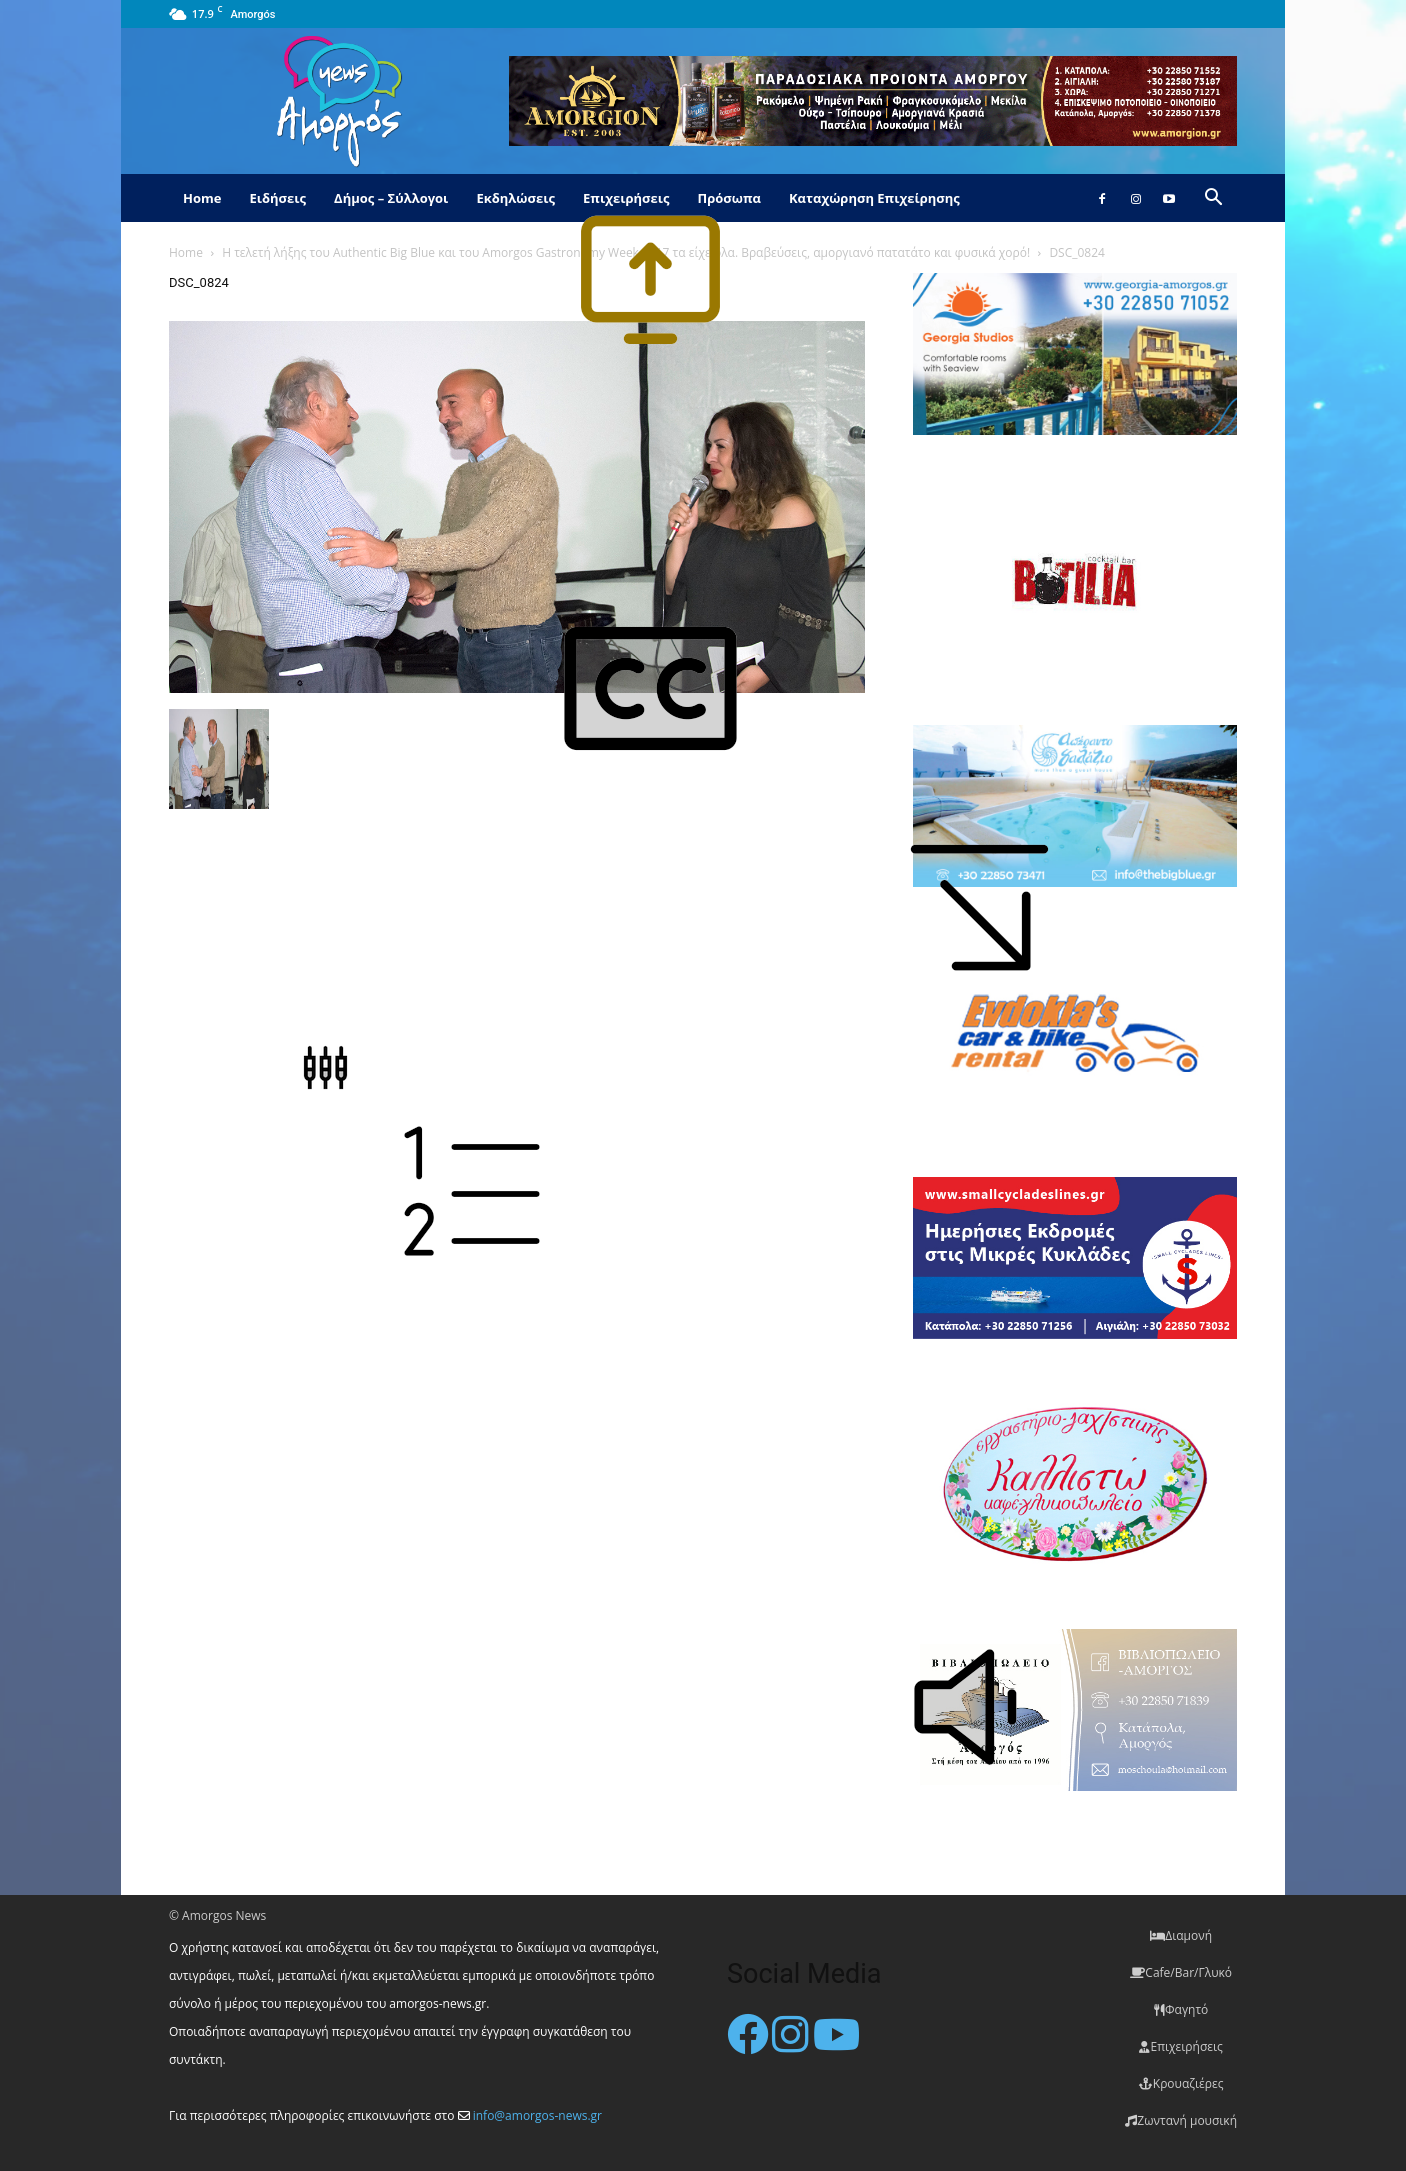  Describe the element at coordinates (650, 274) in the screenshot. I see `upload file to desktop or monitor` at that location.